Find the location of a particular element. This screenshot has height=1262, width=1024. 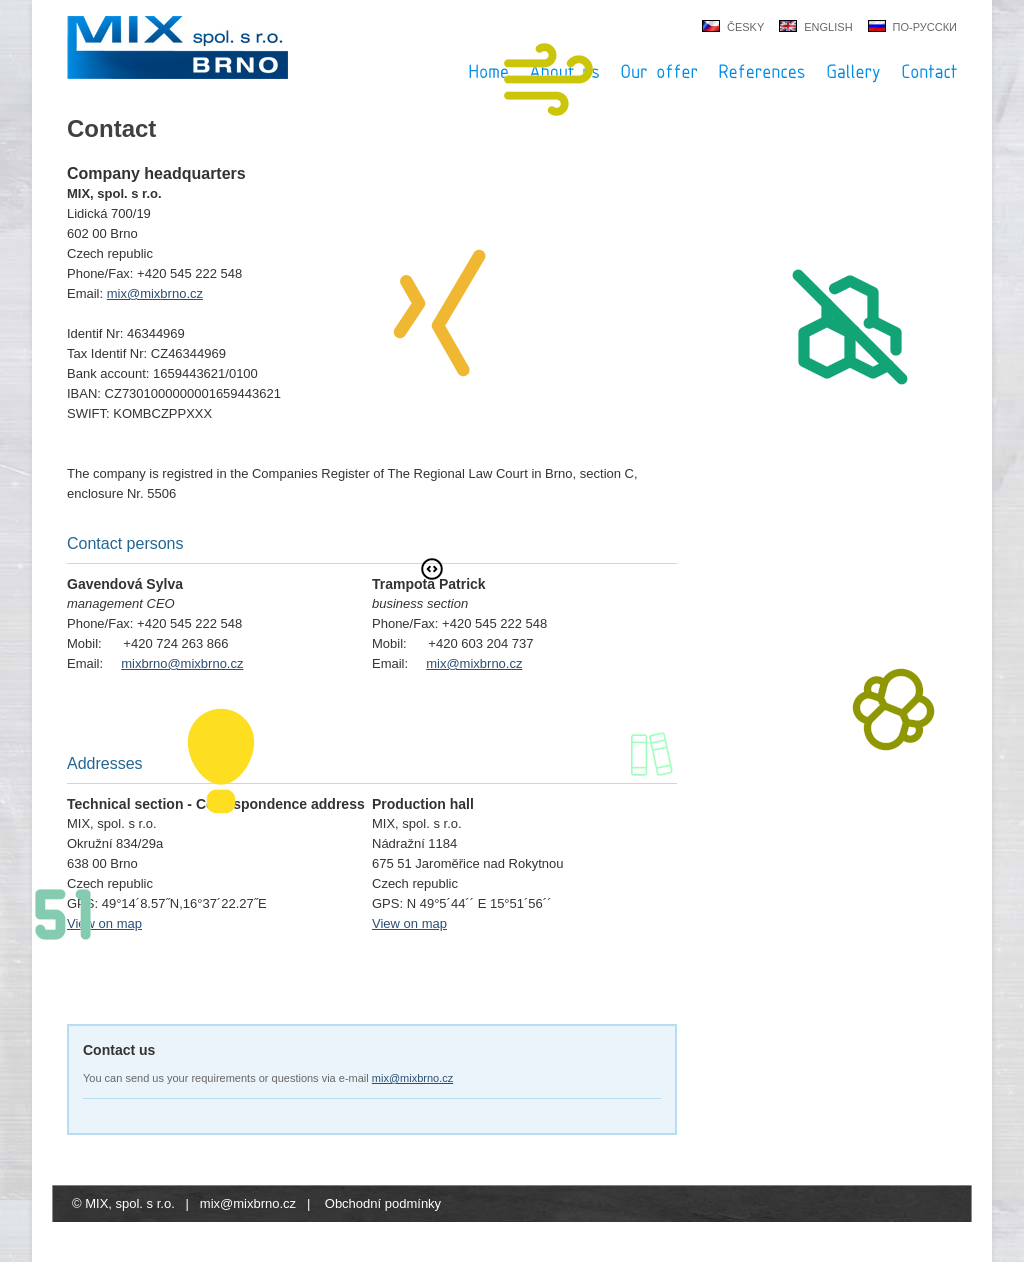

access travel or adventure features is located at coordinates (221, 761).